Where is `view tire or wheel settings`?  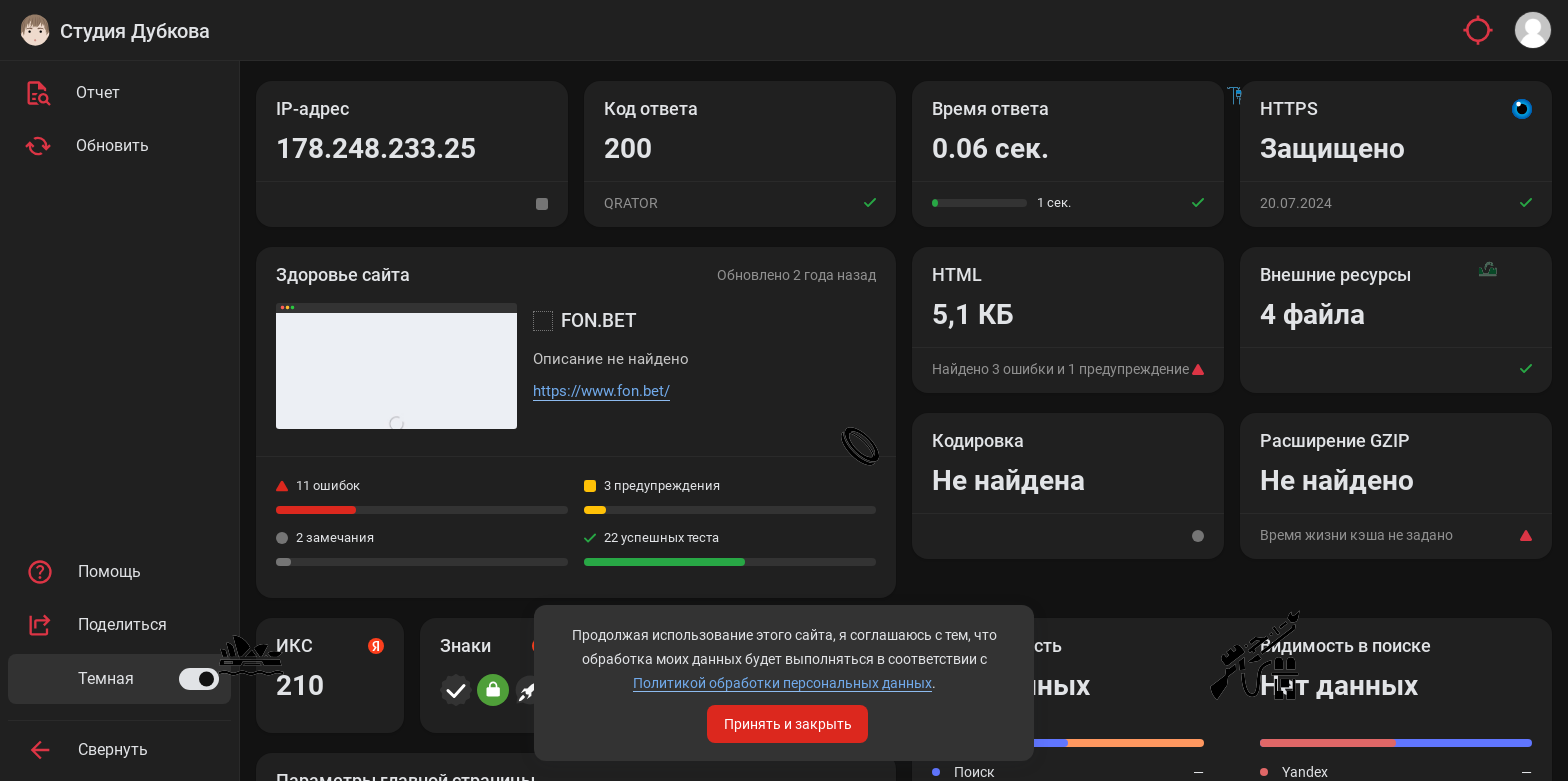
view tire or wheel settings is located at coordinates (860, 446).